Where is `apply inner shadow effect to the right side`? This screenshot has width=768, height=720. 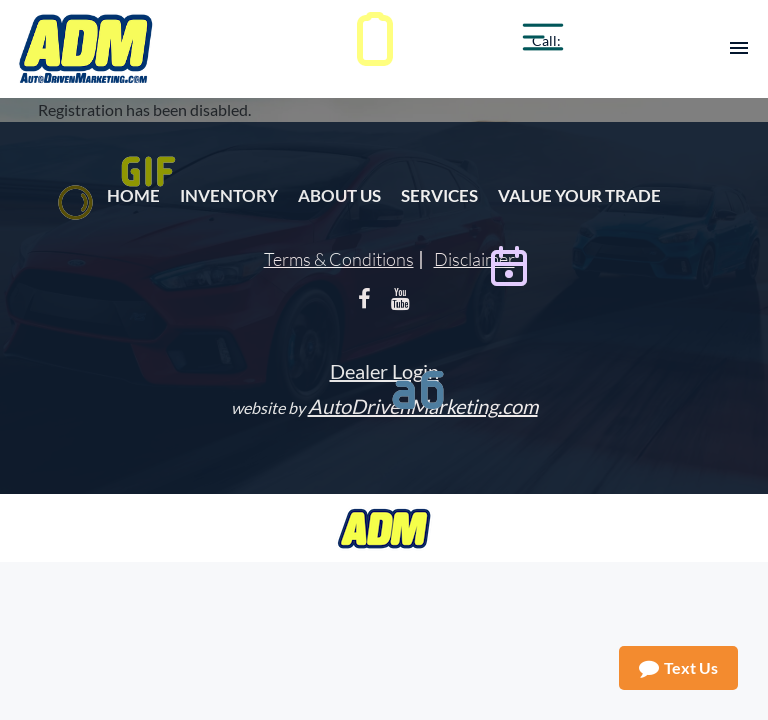 apply inner shadow effect to the right side is located at coordinates (75, 202).